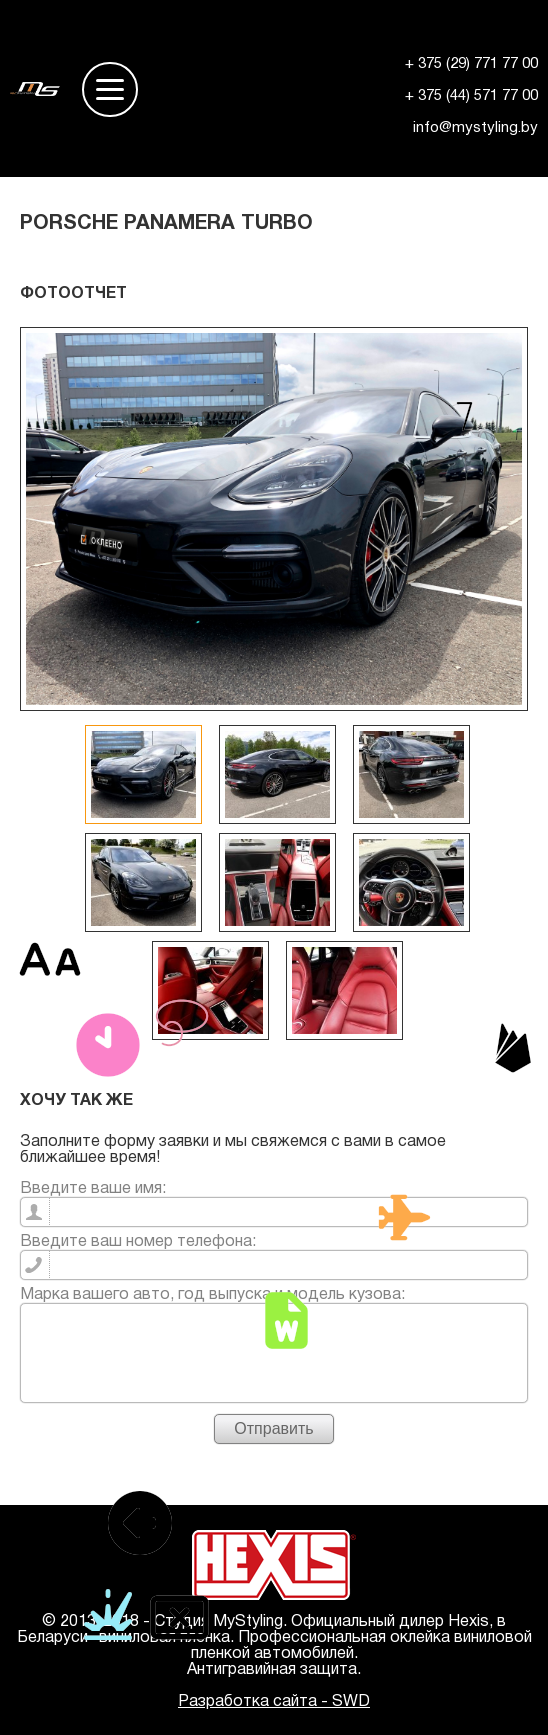 The image size is (548, 1735). Describe the element at coordinates (140, 1523) in the screenshot. I see `go back to the previous screen` at that location.